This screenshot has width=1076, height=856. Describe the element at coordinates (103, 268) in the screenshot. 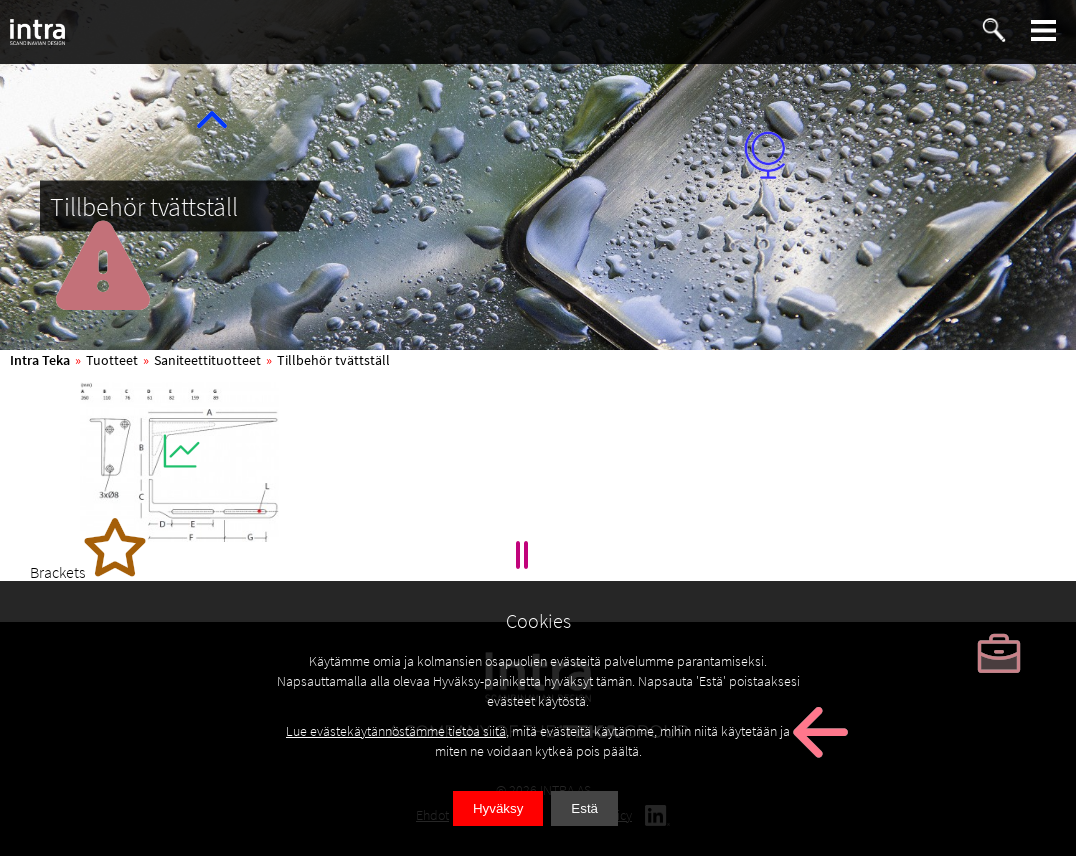

I see `indicates a warning or important alert` at that location.